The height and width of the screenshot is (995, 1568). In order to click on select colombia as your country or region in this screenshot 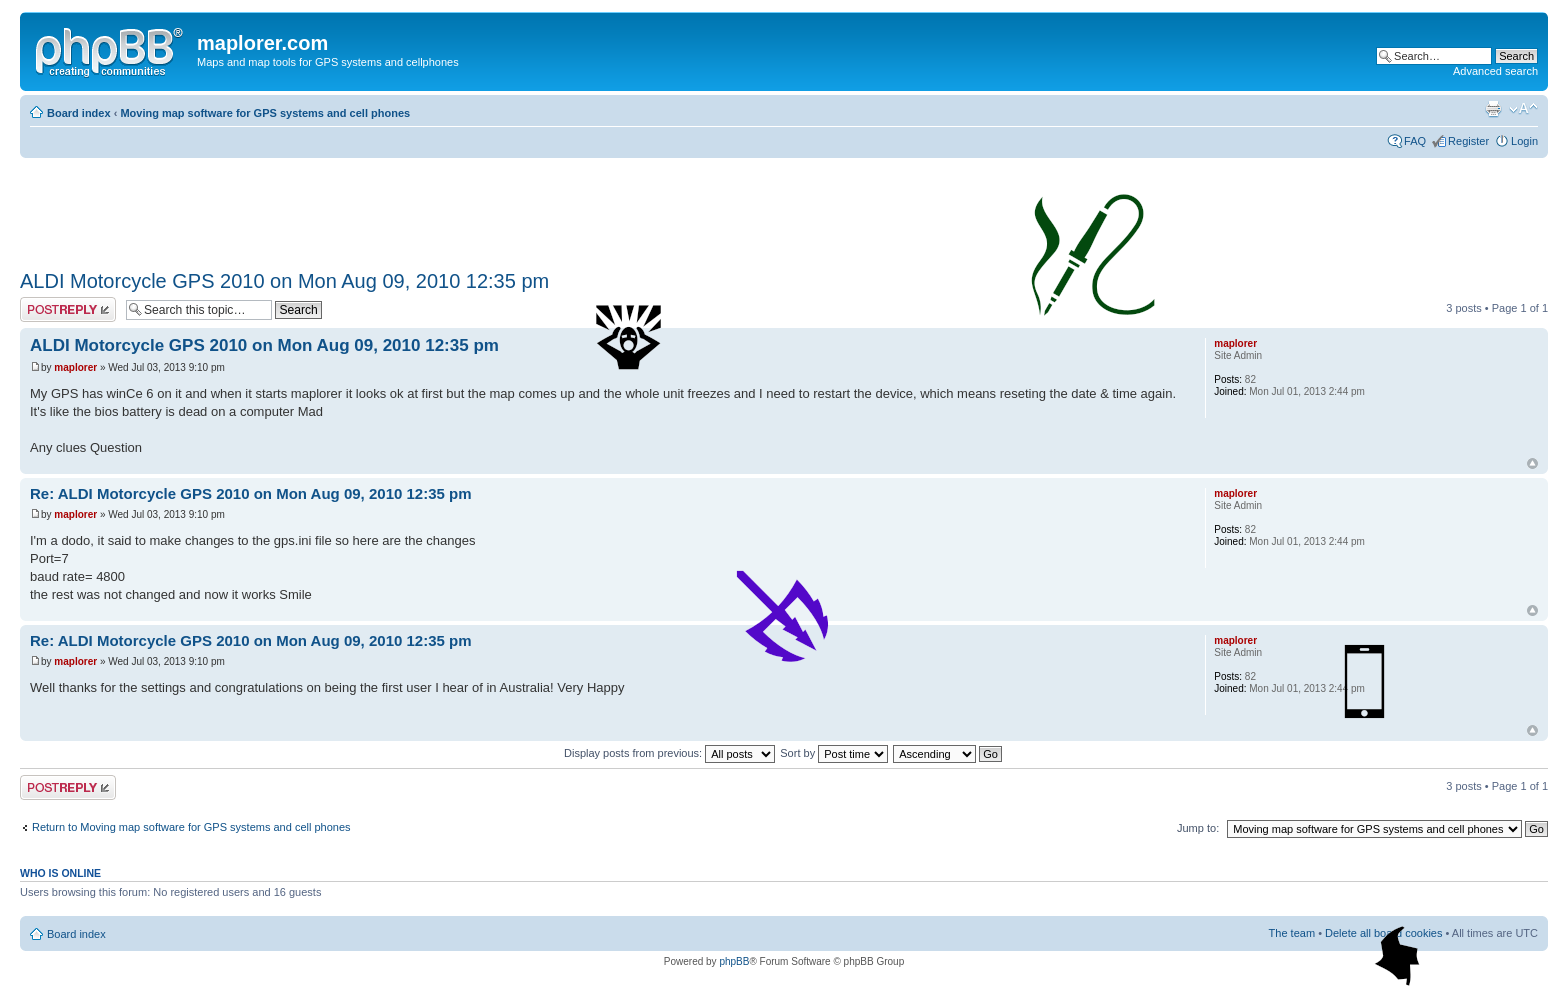, I will do `click(1397, 956)`.